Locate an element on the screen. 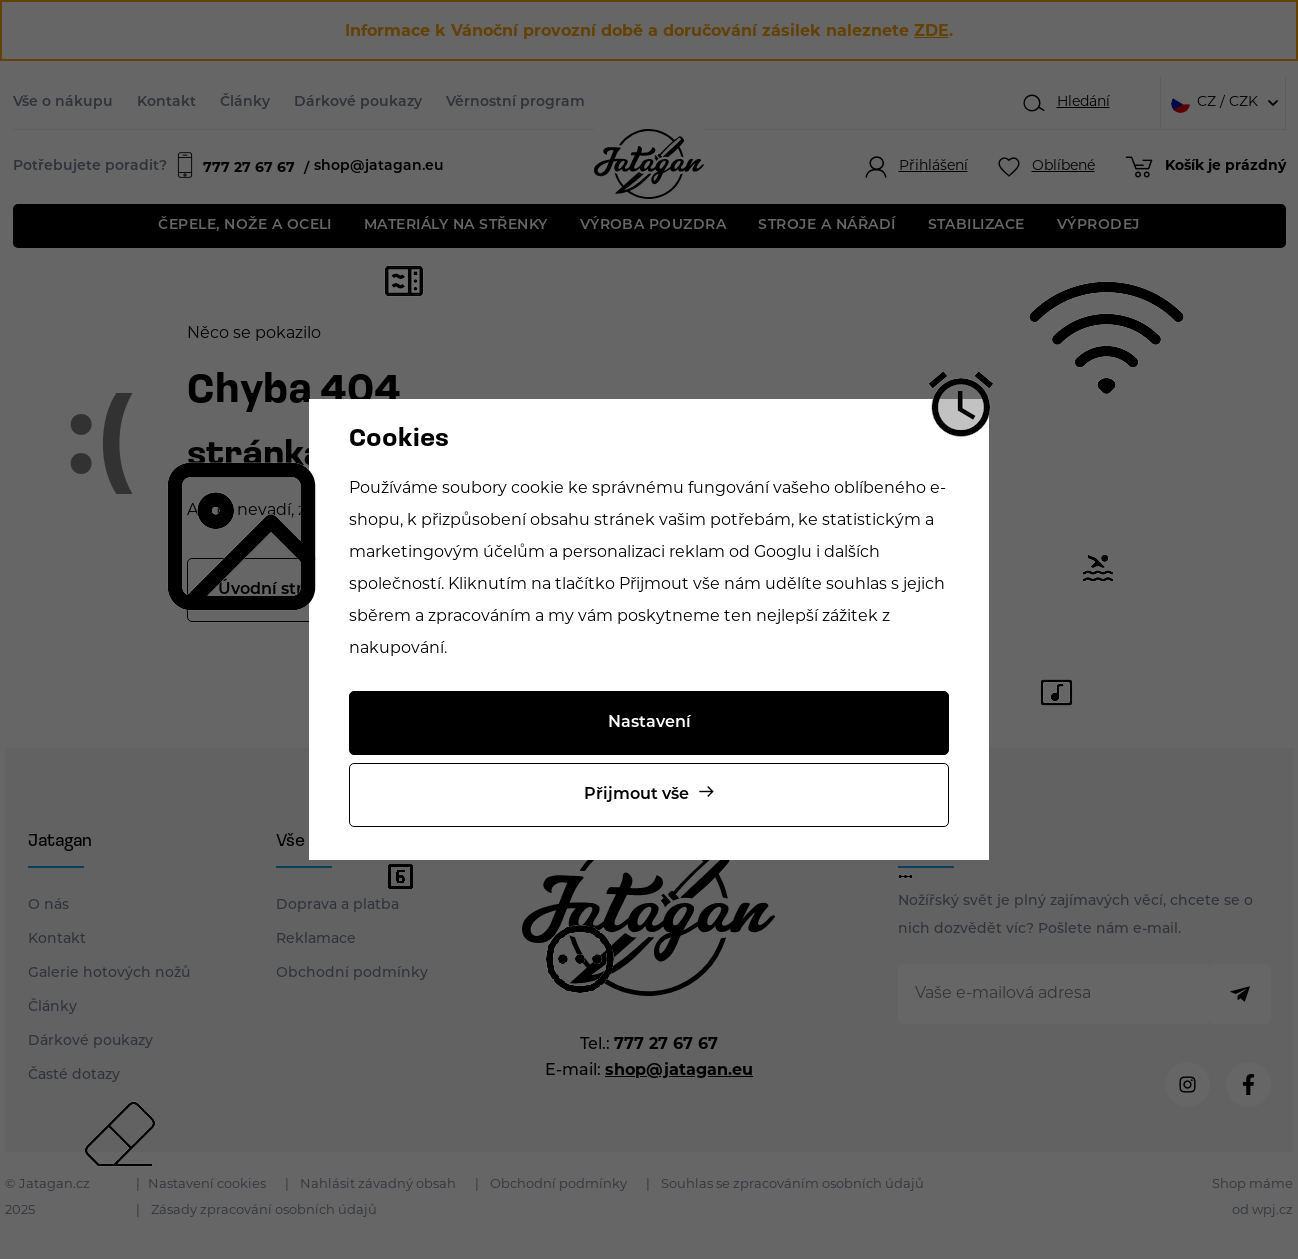  microwave or kitchen appliance control is located at coordinates (404, 281).